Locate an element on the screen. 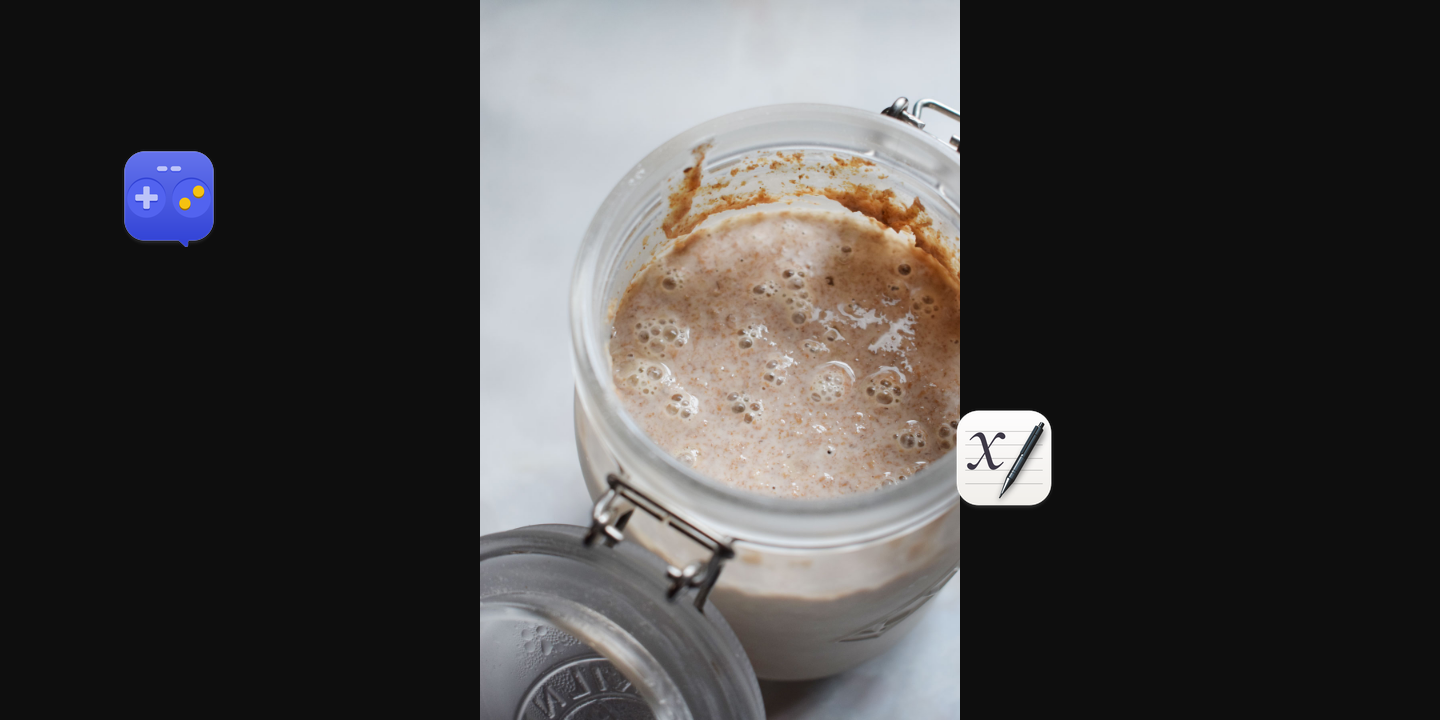 Image resolution: width=1440 pixels, height=720 pixels. open dissent messaging app is located at coordinates (169, 196).